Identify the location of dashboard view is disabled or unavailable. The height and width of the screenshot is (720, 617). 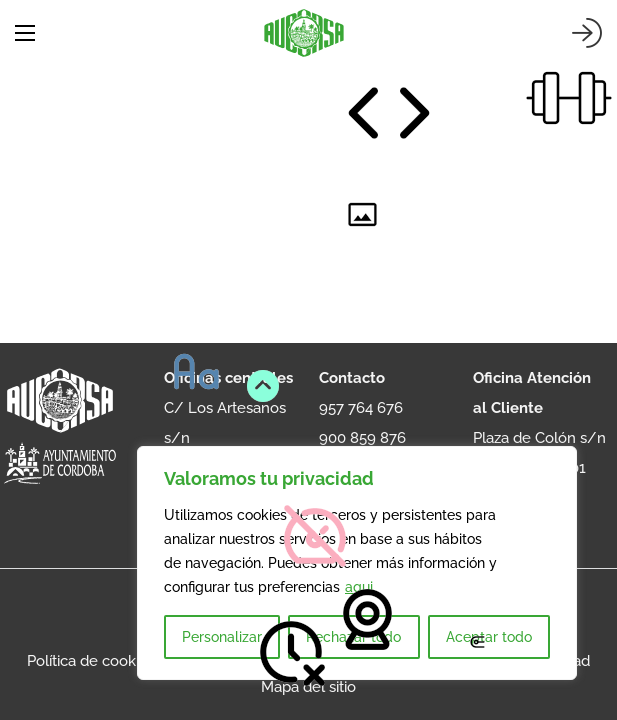
(315, 536).